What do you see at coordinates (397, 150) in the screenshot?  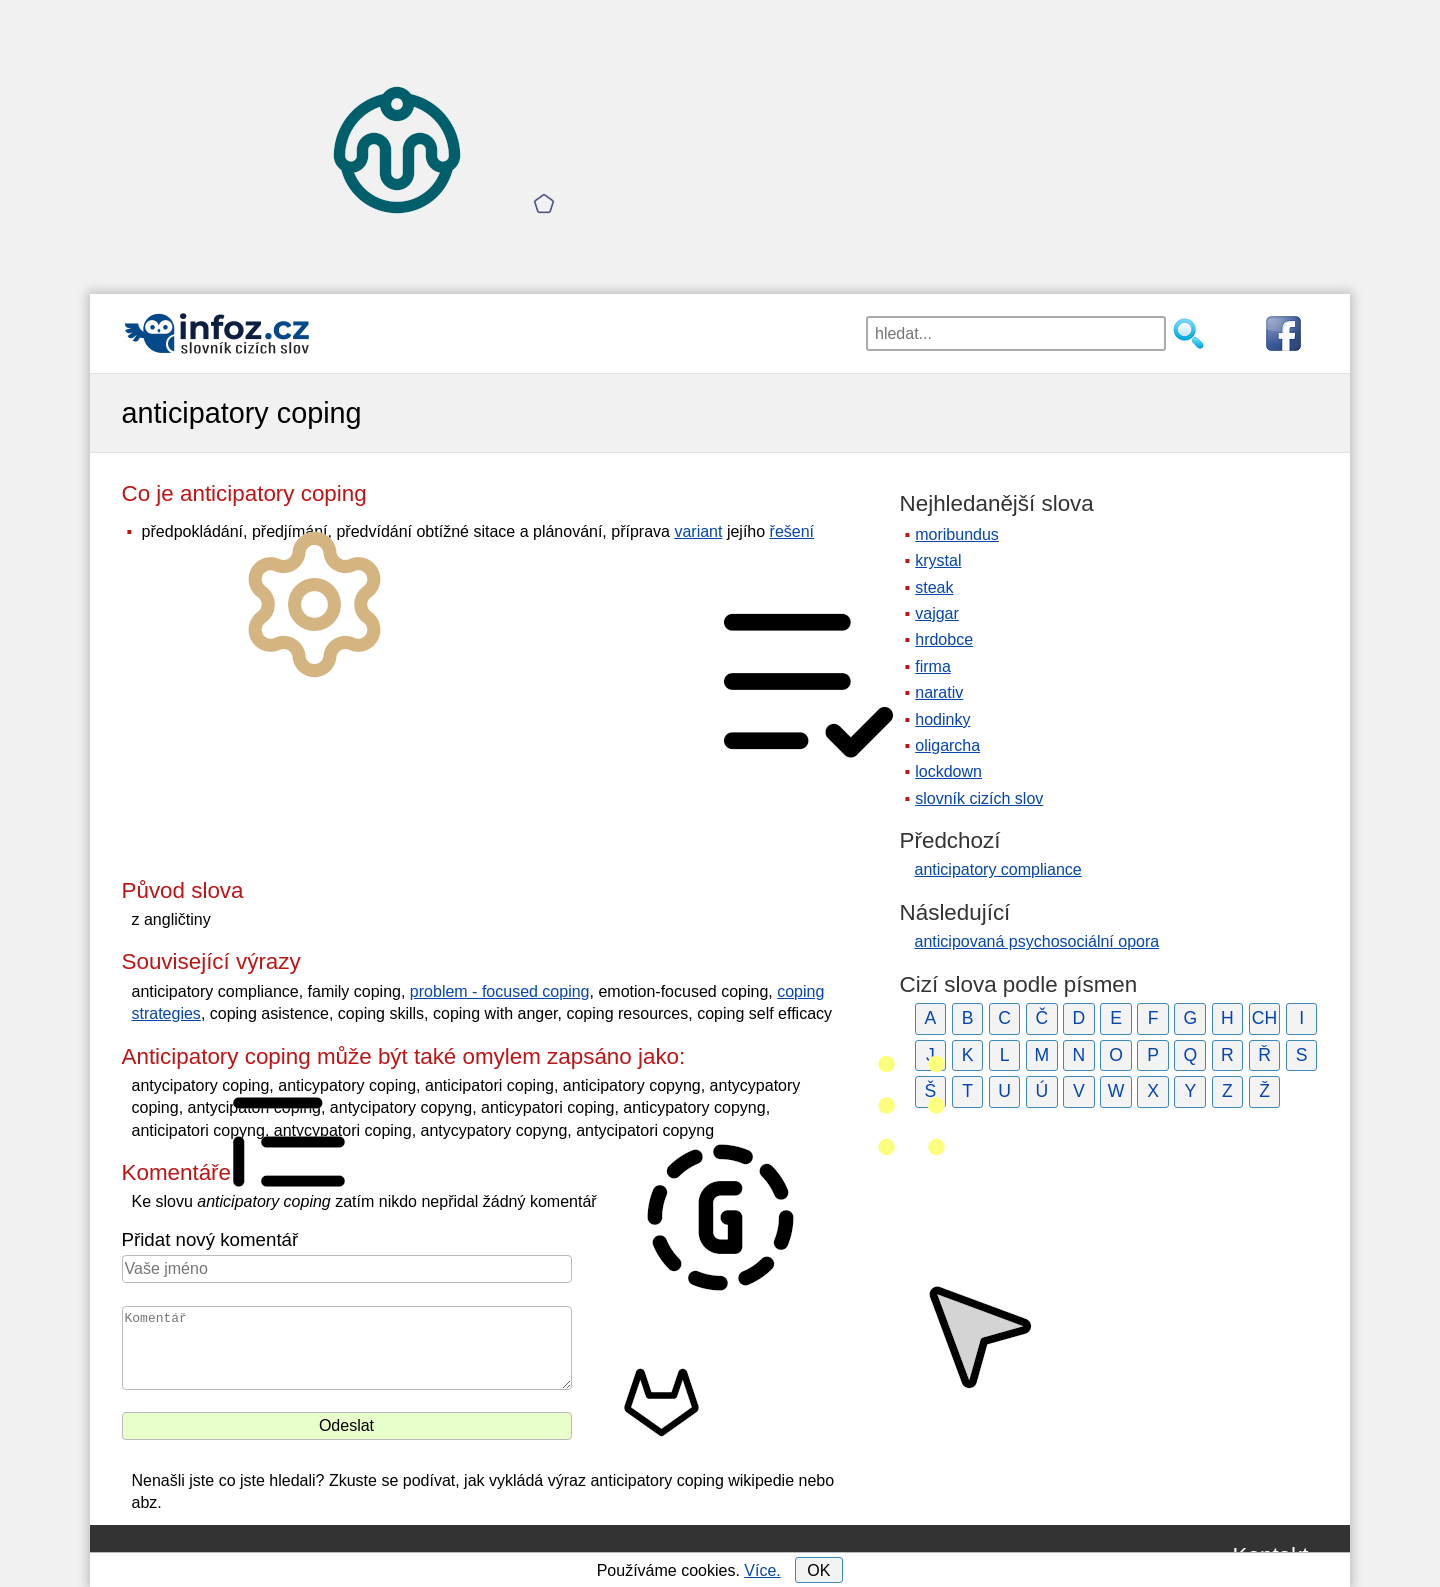 I see `view dessert menu options` at bounding box center [397, 150].